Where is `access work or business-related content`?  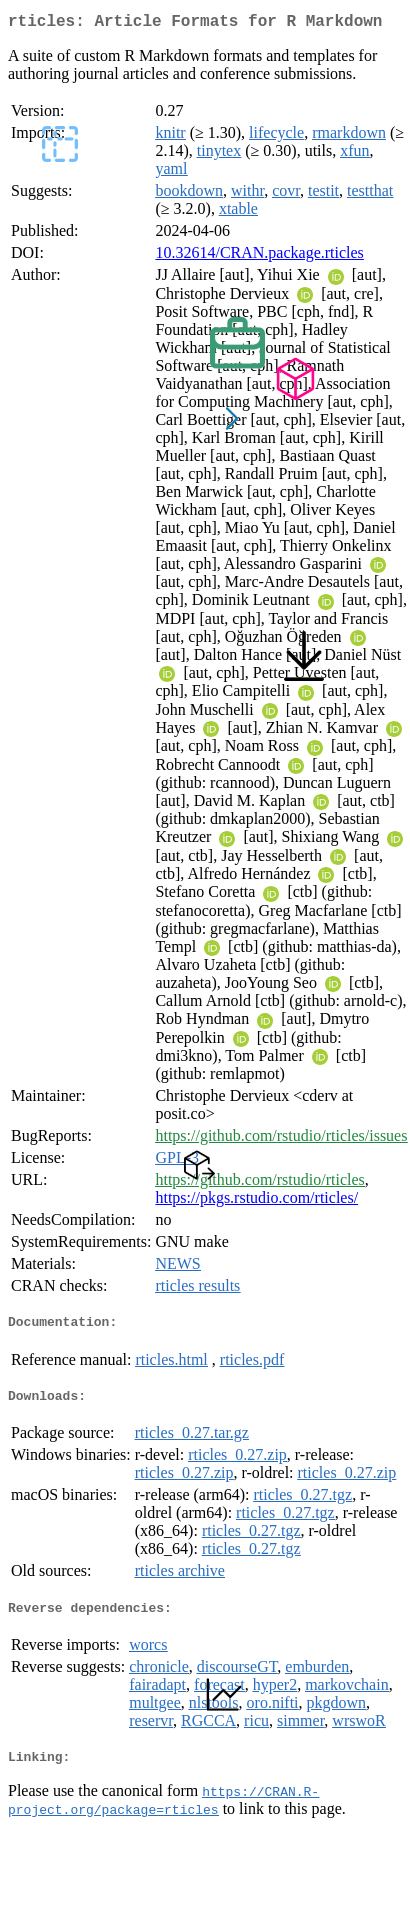
access work or business-related content is located at coordinates (237, 344).